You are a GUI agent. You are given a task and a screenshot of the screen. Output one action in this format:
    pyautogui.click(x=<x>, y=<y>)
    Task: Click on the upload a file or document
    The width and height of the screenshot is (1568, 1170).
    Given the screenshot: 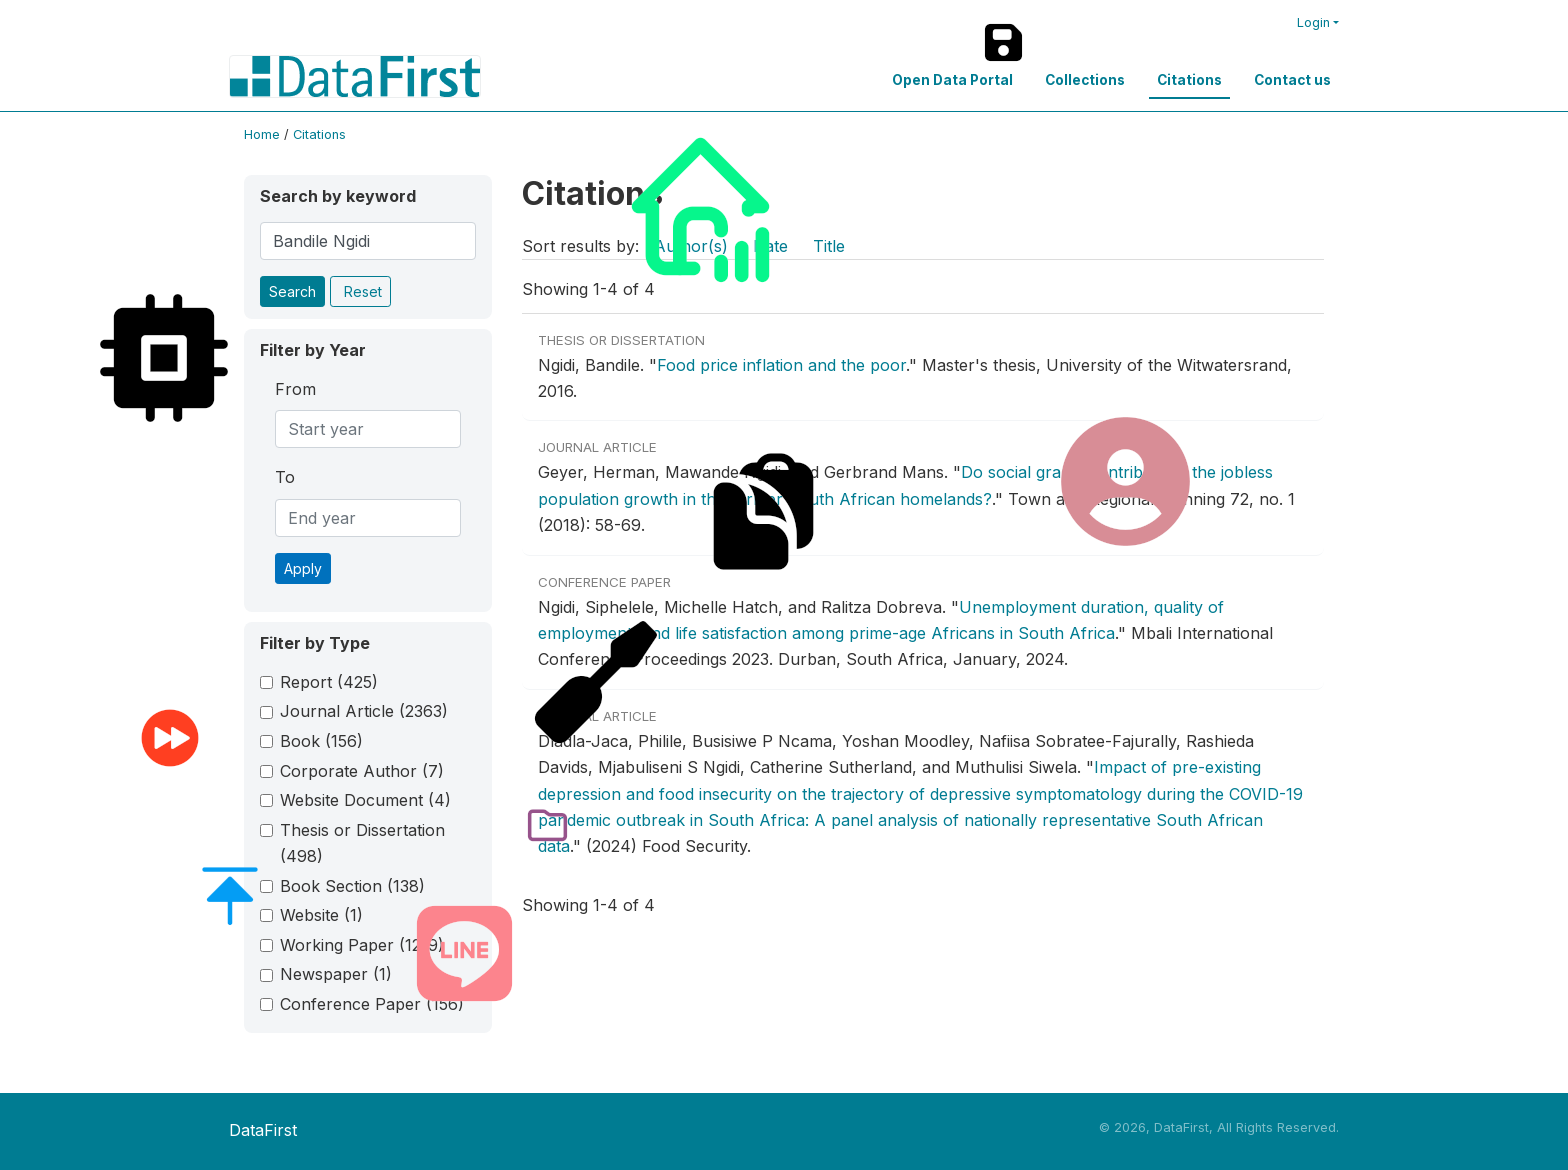 What is the action you would take?
    pyautogui.click(x=230, y=895)
    